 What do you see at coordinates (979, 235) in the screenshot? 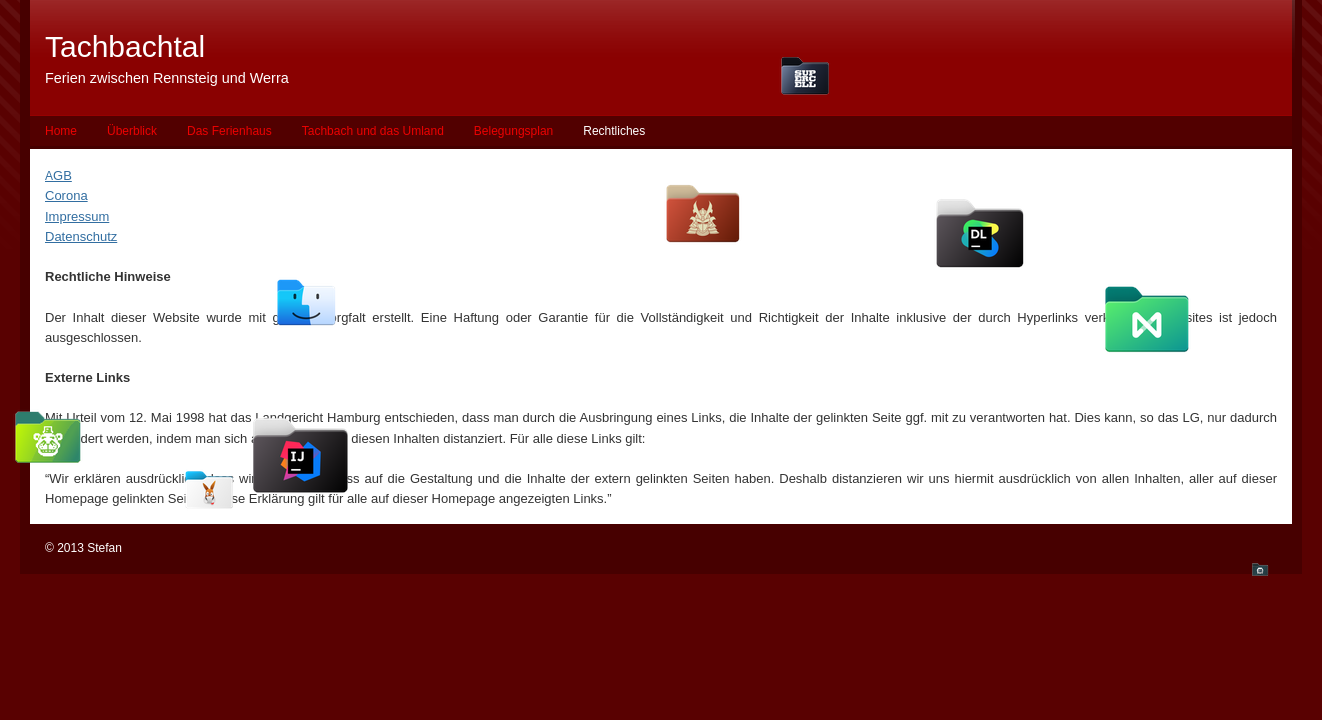
I see `open datalore project files folder` at bounding box center [979, 235].